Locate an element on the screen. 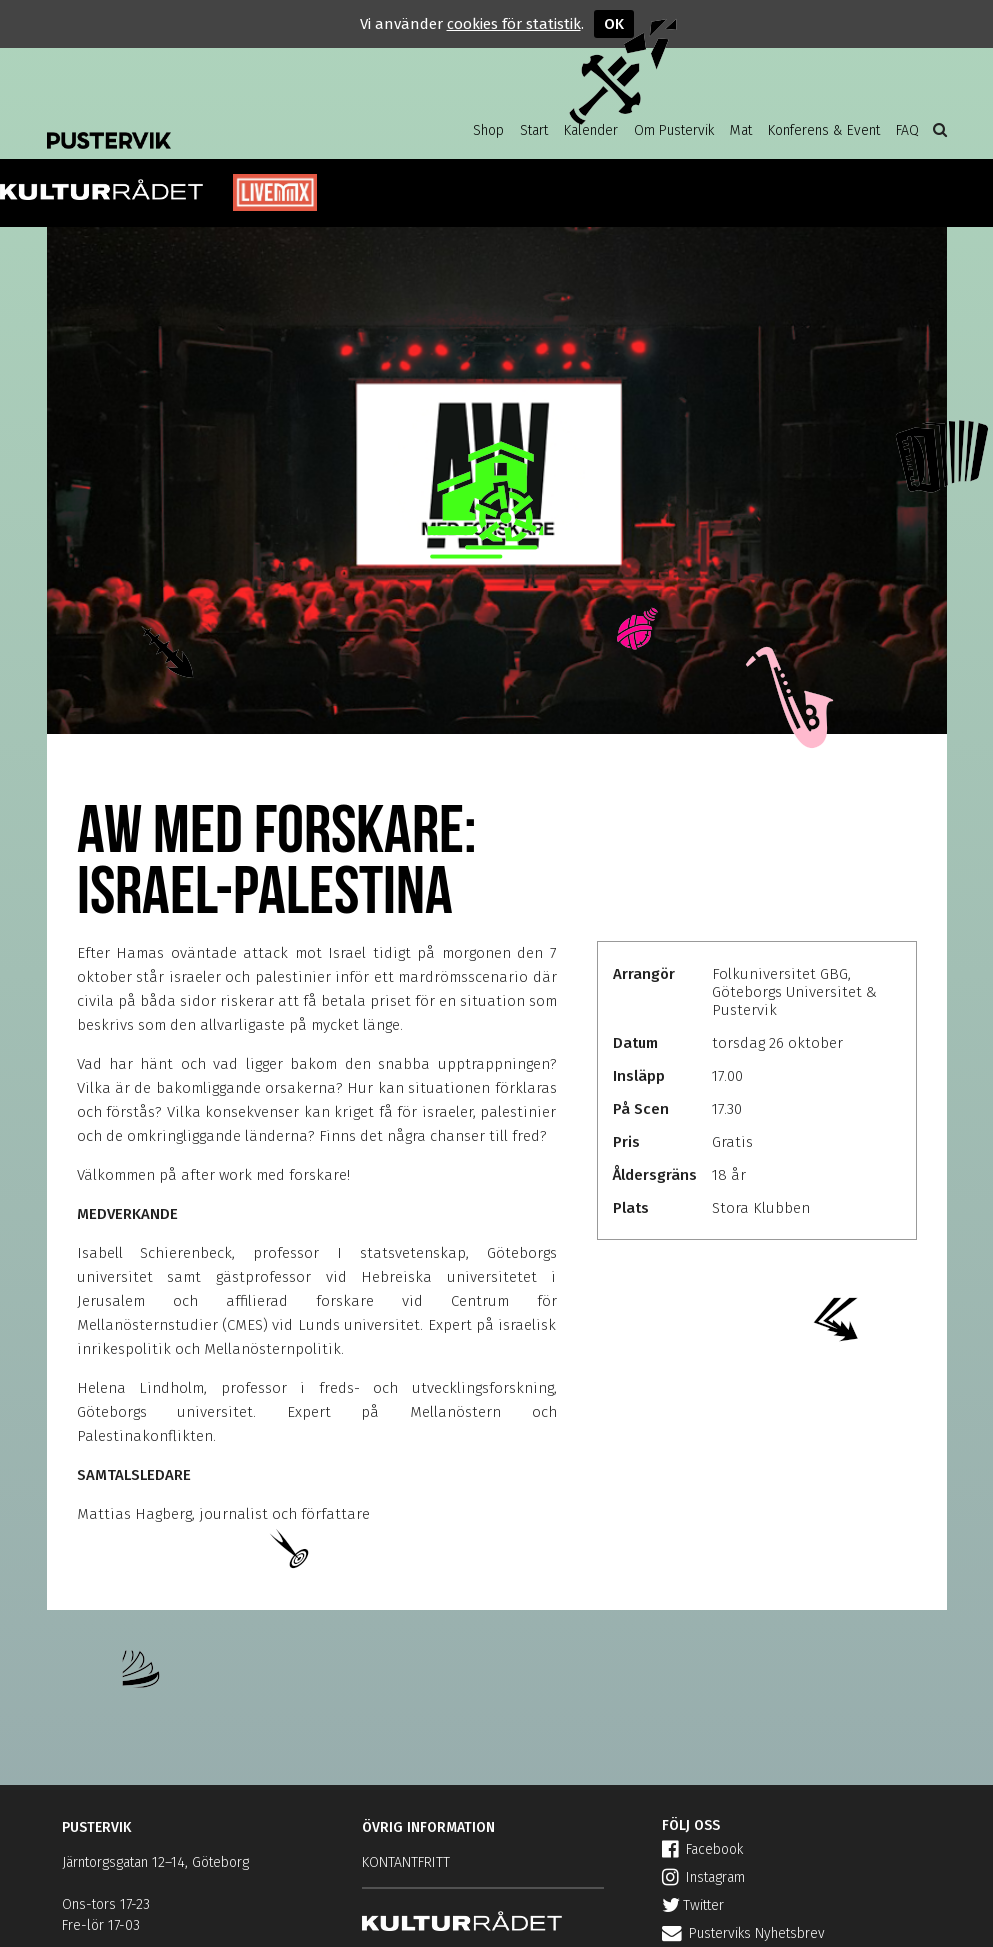  indicates a slashing or cutting attack ability is located at coordinates (141, 1669).